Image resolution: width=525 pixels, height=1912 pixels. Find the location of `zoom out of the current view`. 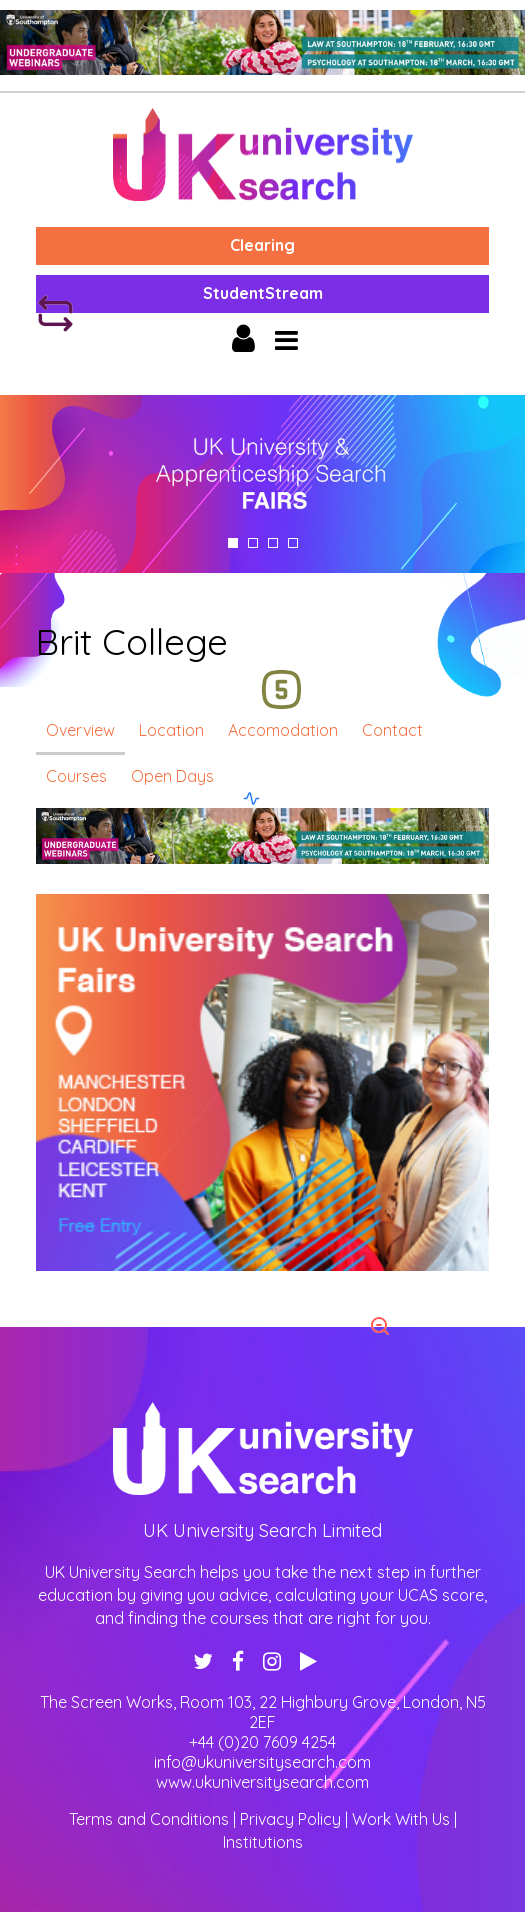

zoom out of the current view is located at coordinates (380, 1326).